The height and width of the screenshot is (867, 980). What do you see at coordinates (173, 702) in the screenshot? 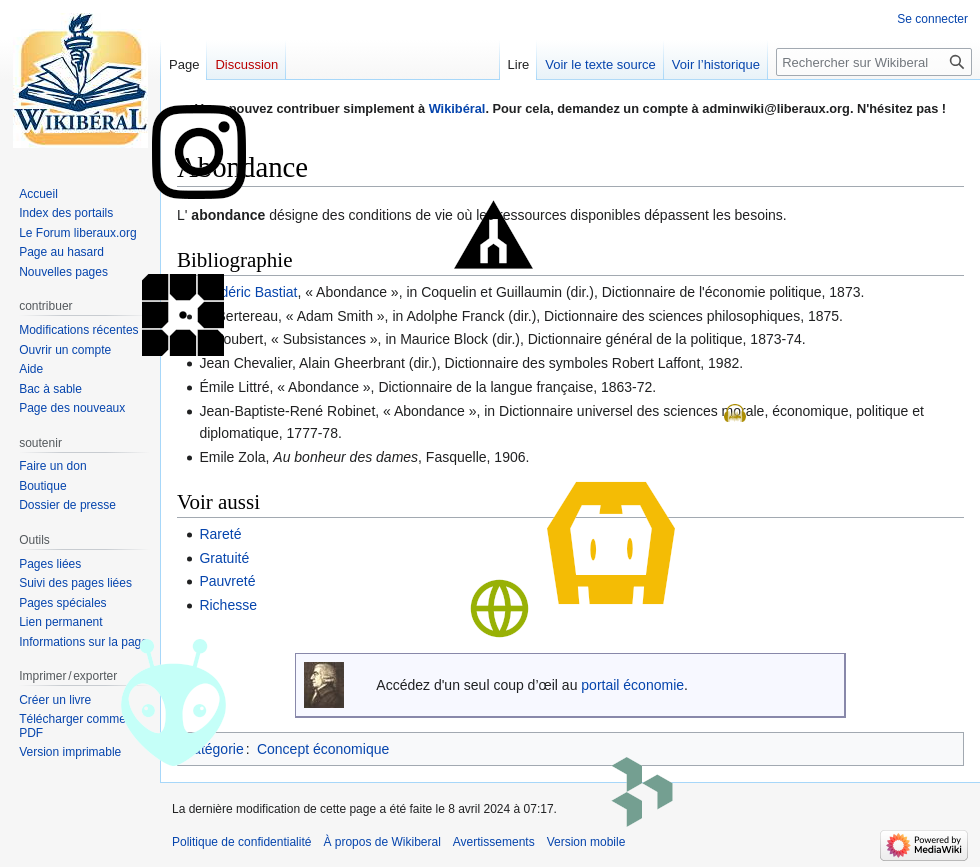
I see `open PlatformIO IDE or development environment` at bounding box center [173, 702].